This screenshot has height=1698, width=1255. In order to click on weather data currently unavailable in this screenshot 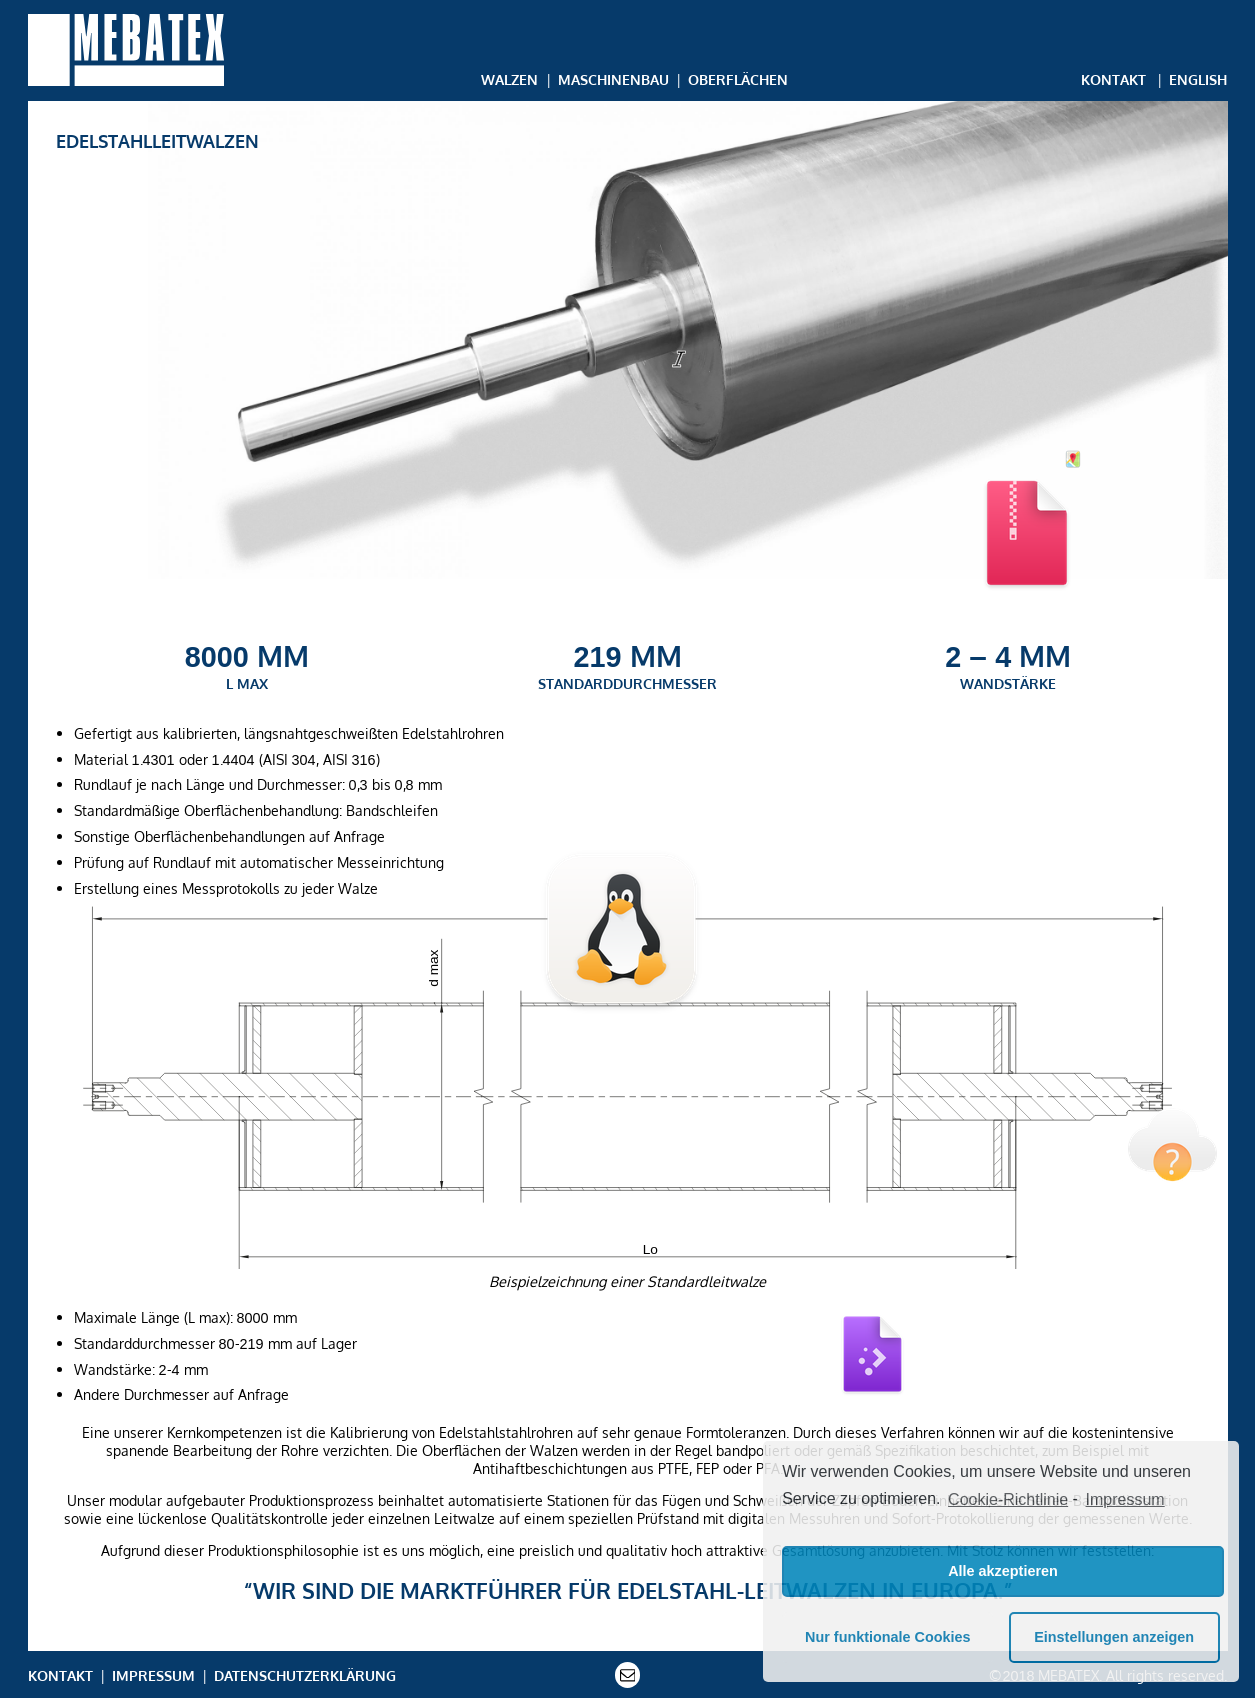, I will do `click(1172, 1144)`.